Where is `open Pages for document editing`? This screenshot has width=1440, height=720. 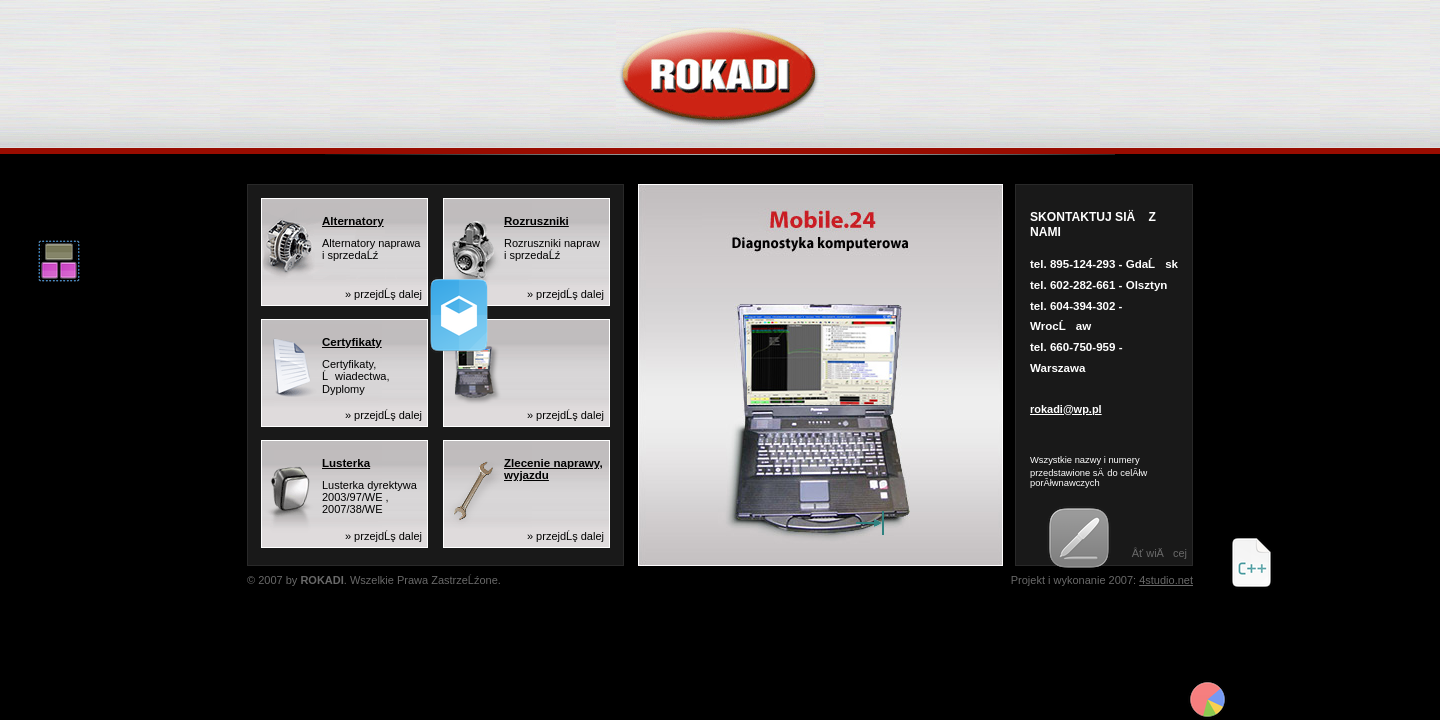
open Pages for document editing is located at coordinates (1079, 538).